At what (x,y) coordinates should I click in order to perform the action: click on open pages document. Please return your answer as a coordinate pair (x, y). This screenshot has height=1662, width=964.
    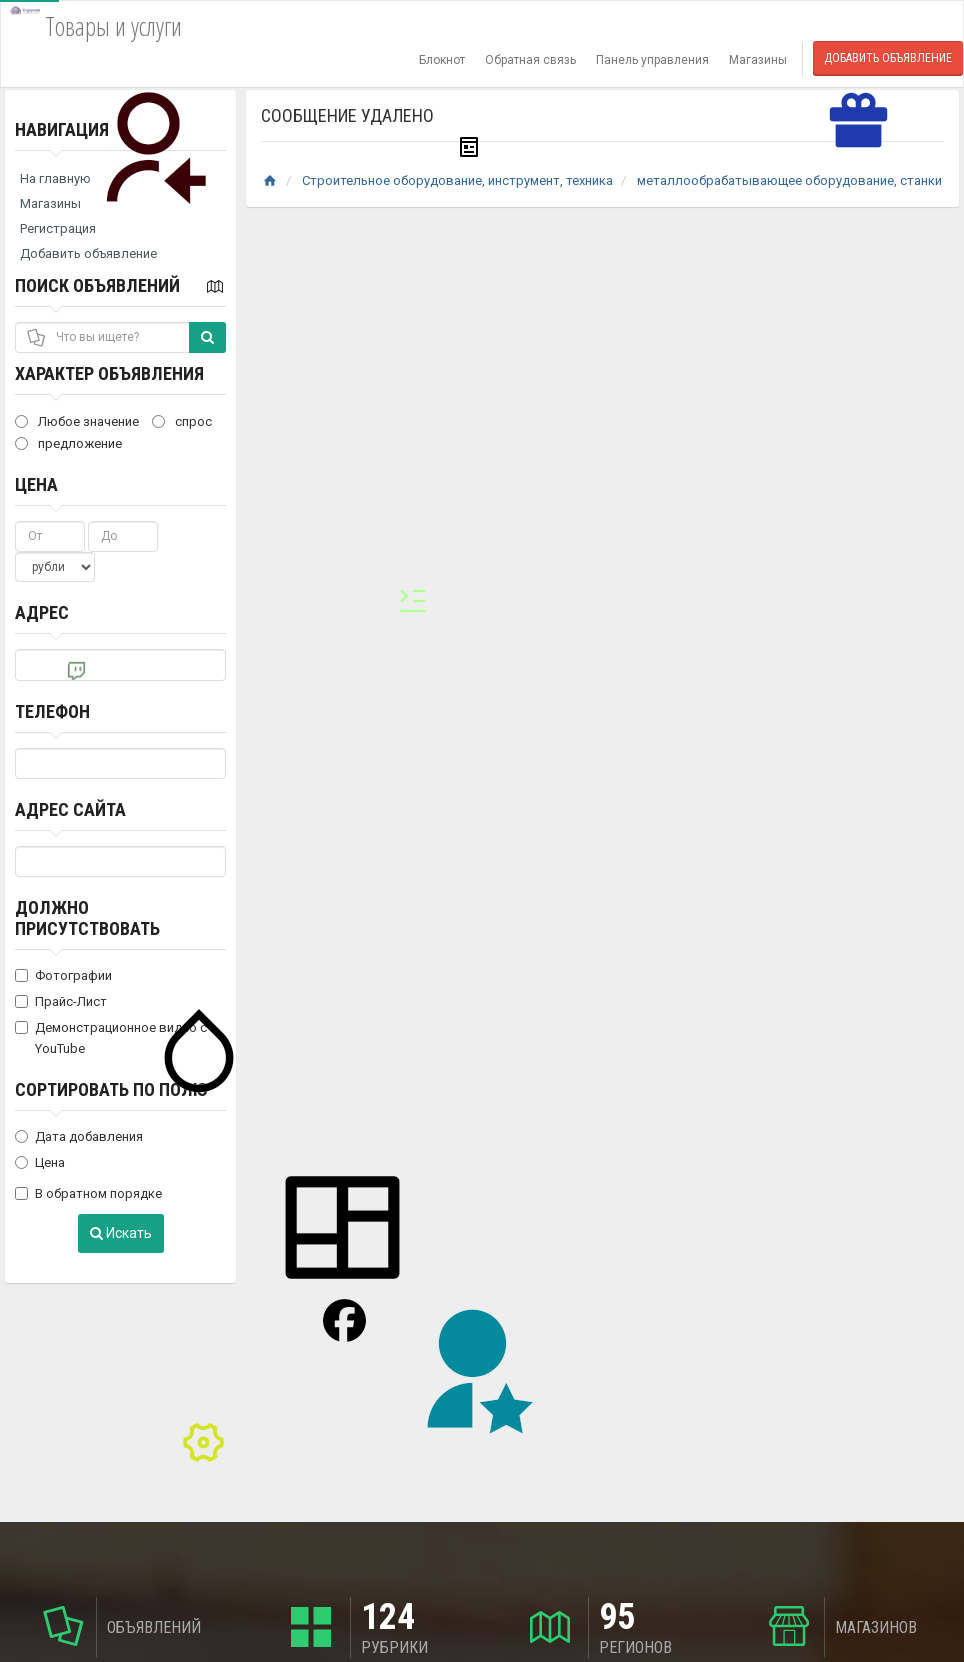
    Looking at the image, I should click on (469, 147).